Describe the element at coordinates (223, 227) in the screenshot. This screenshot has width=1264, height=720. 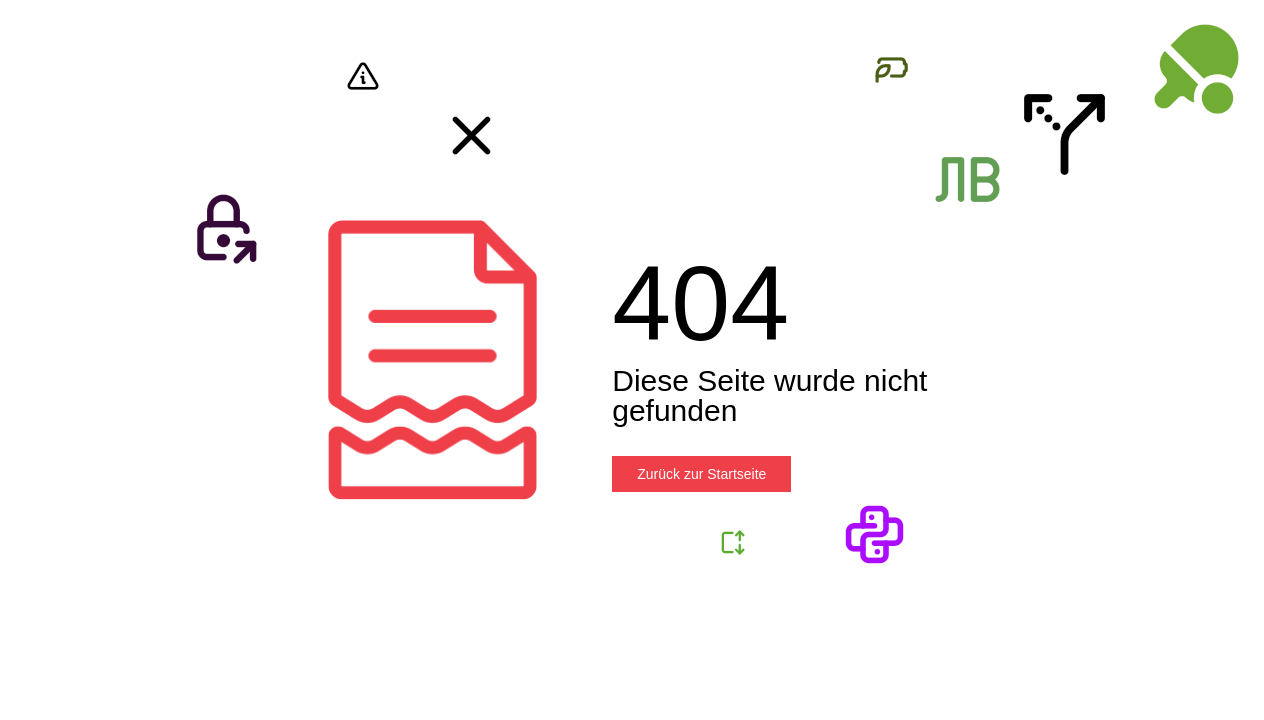
I see `share secure content with others` at that location.